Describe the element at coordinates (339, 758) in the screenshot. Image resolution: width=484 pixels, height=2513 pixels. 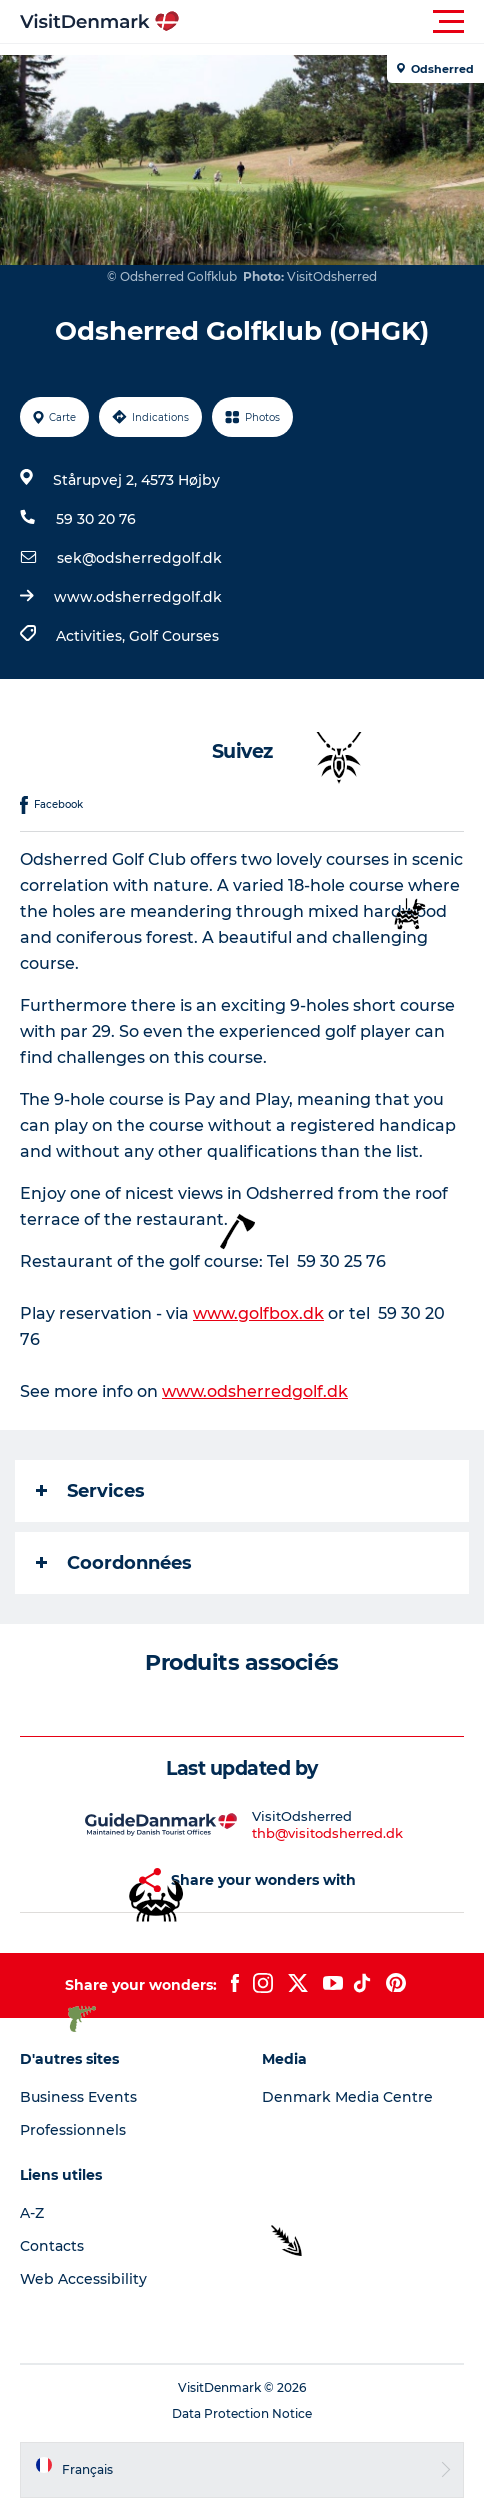
I see `equip a tribal accessory or amulet` at that location.